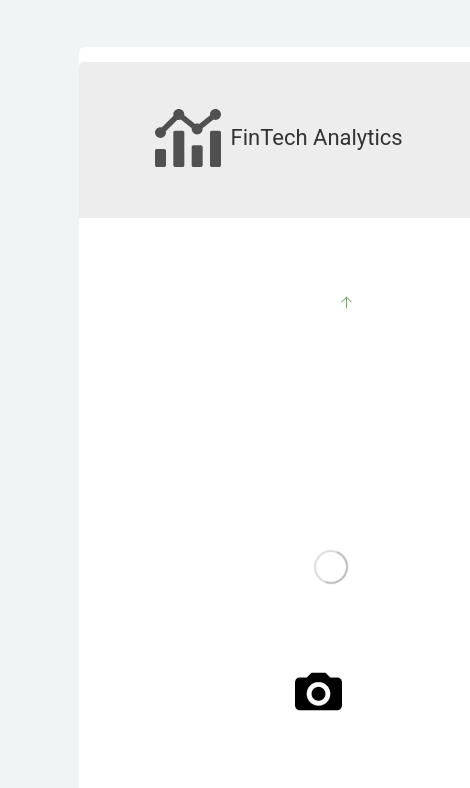 This screenshot has width=470, height=788. Describe the element at coordinates (318, 691) in the screenshot. I see `take a photo` at that location.